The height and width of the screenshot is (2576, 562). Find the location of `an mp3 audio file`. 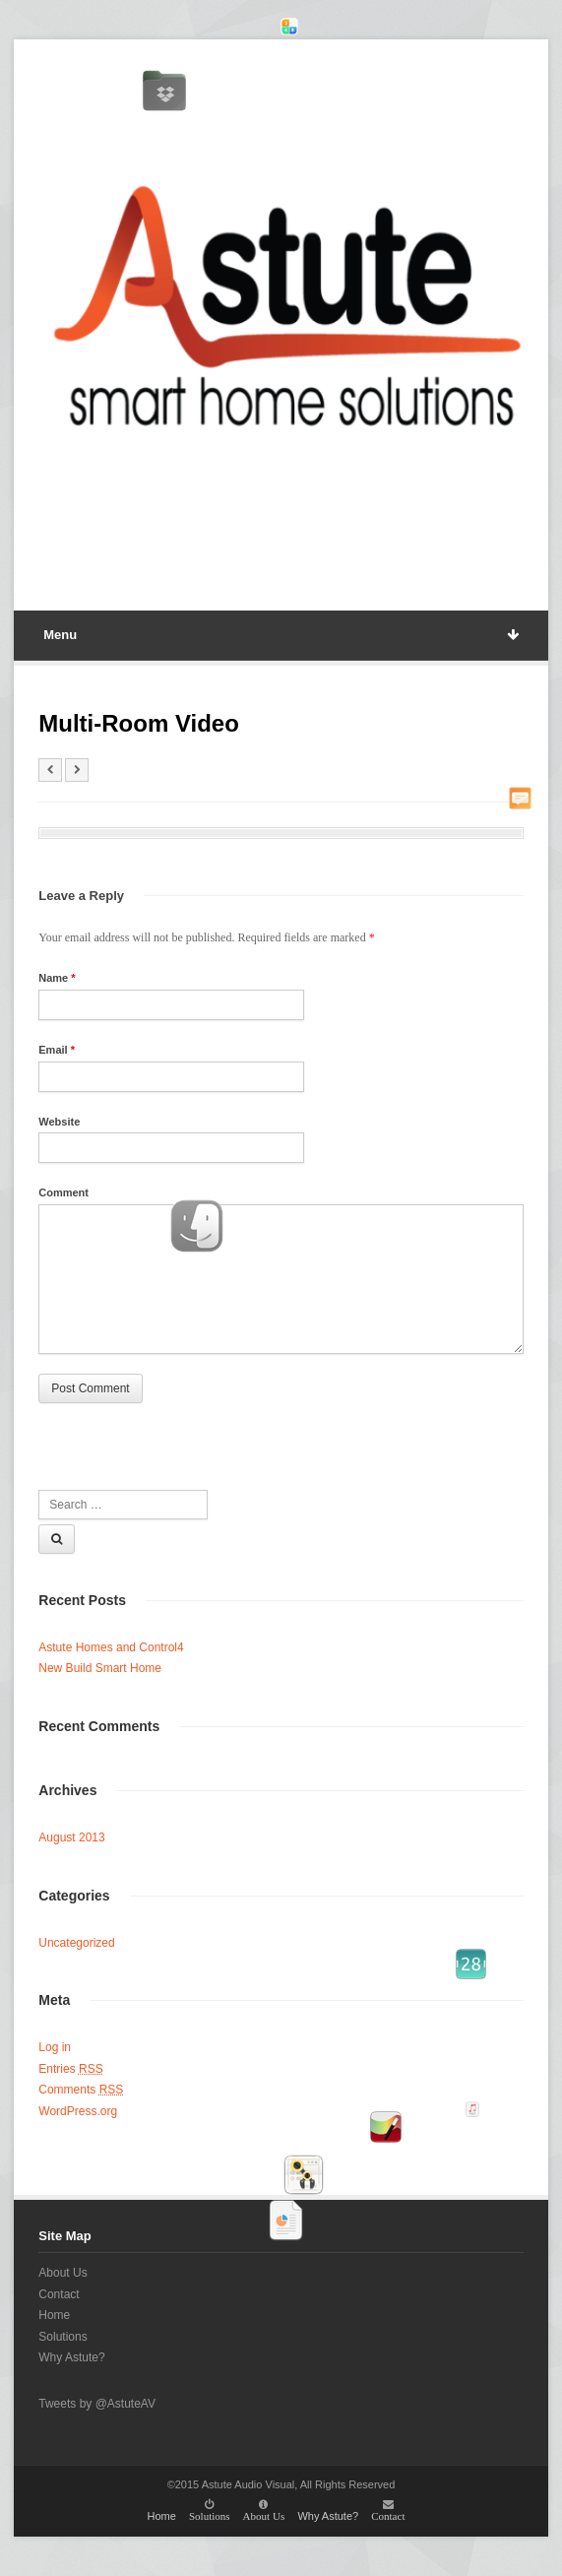

an mp3 audio file is located at coordinates (472, 2109).